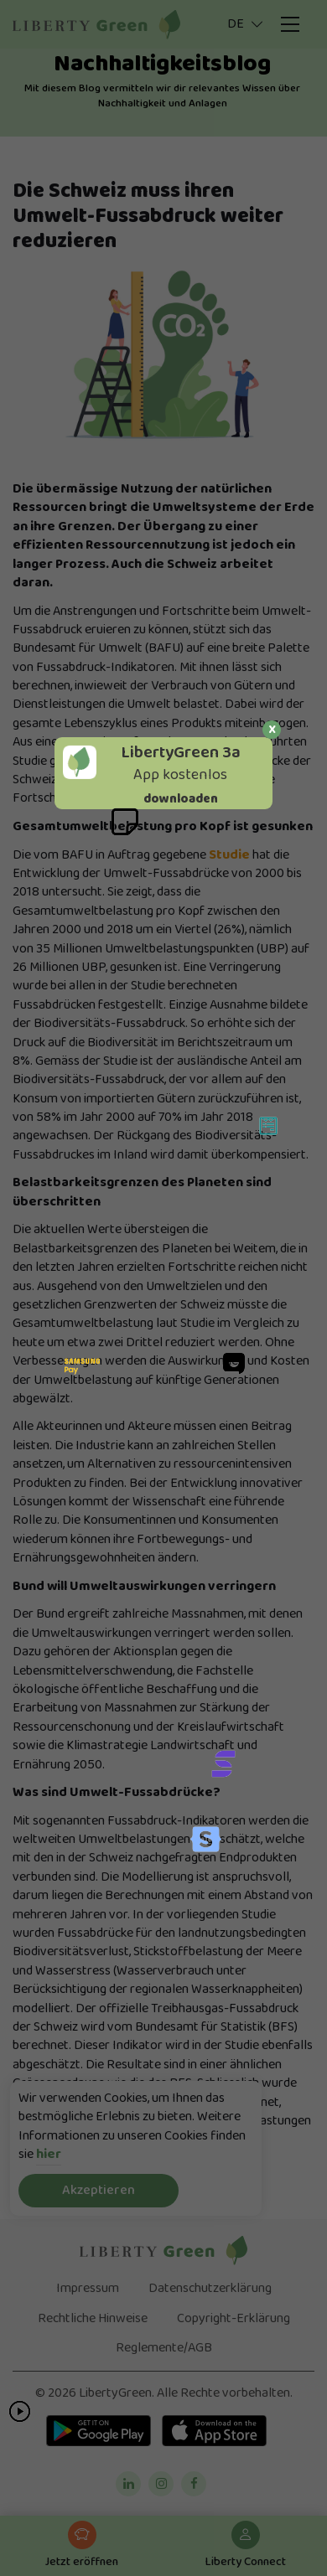  Describe the element at coordinates (19, 2411) in the screenshot. I see `play media or video content` at that location.